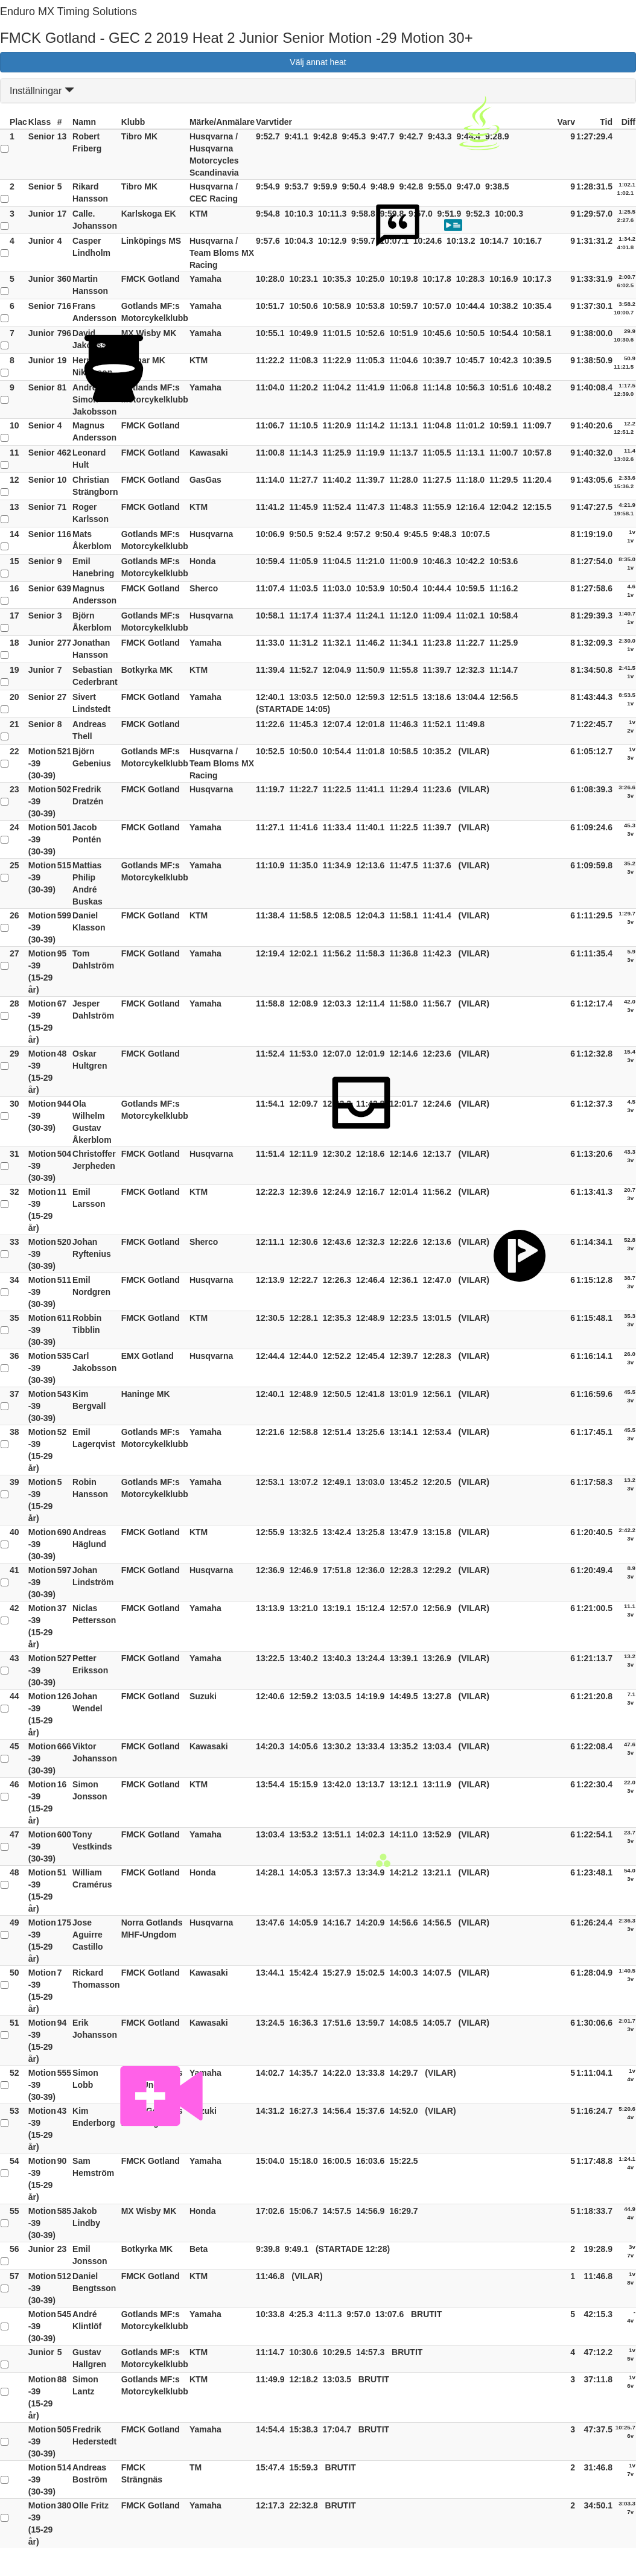 The image size is (636, 2576). Describe the element at coordinates (479, 122) in the screenshot. I see `java programming language logo` at that location.